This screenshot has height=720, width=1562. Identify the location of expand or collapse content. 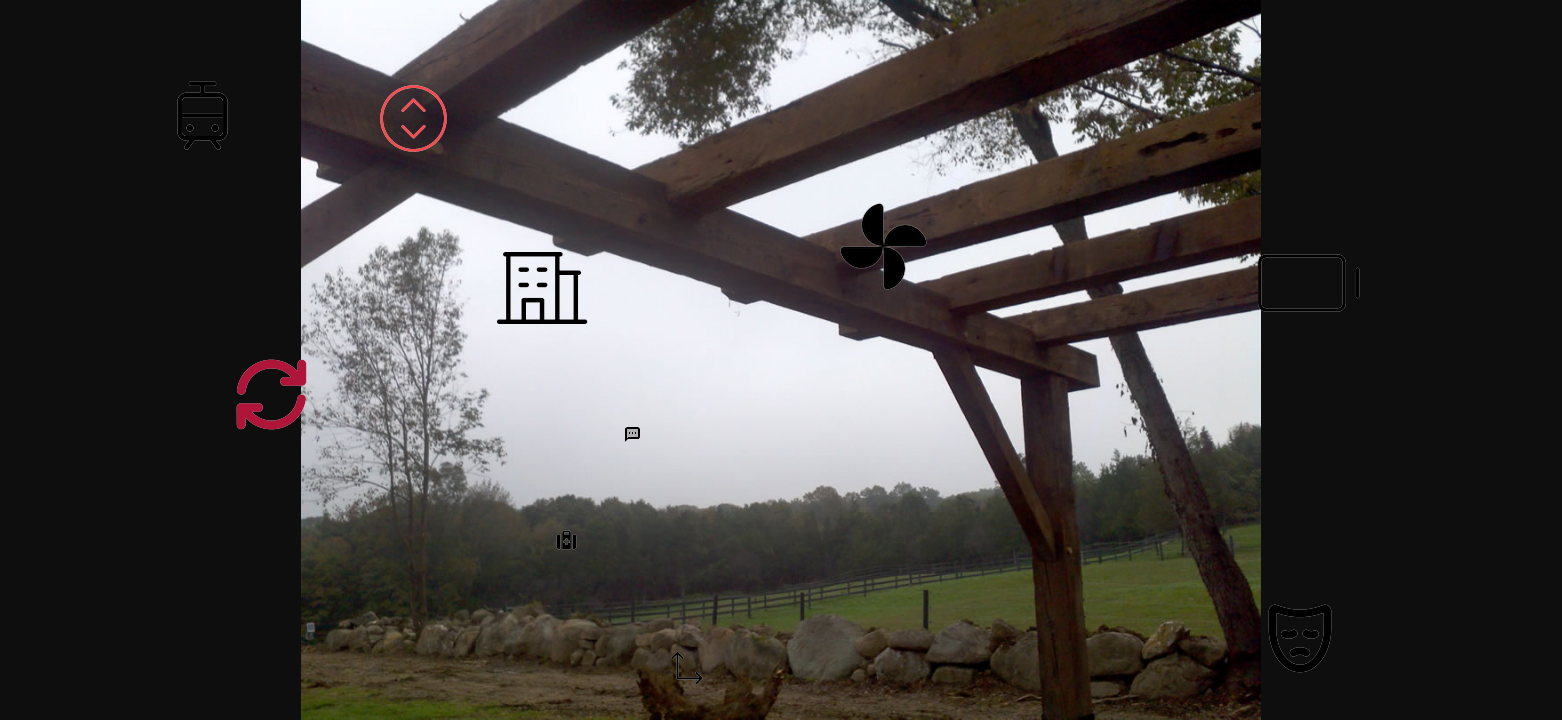
(413, 118).